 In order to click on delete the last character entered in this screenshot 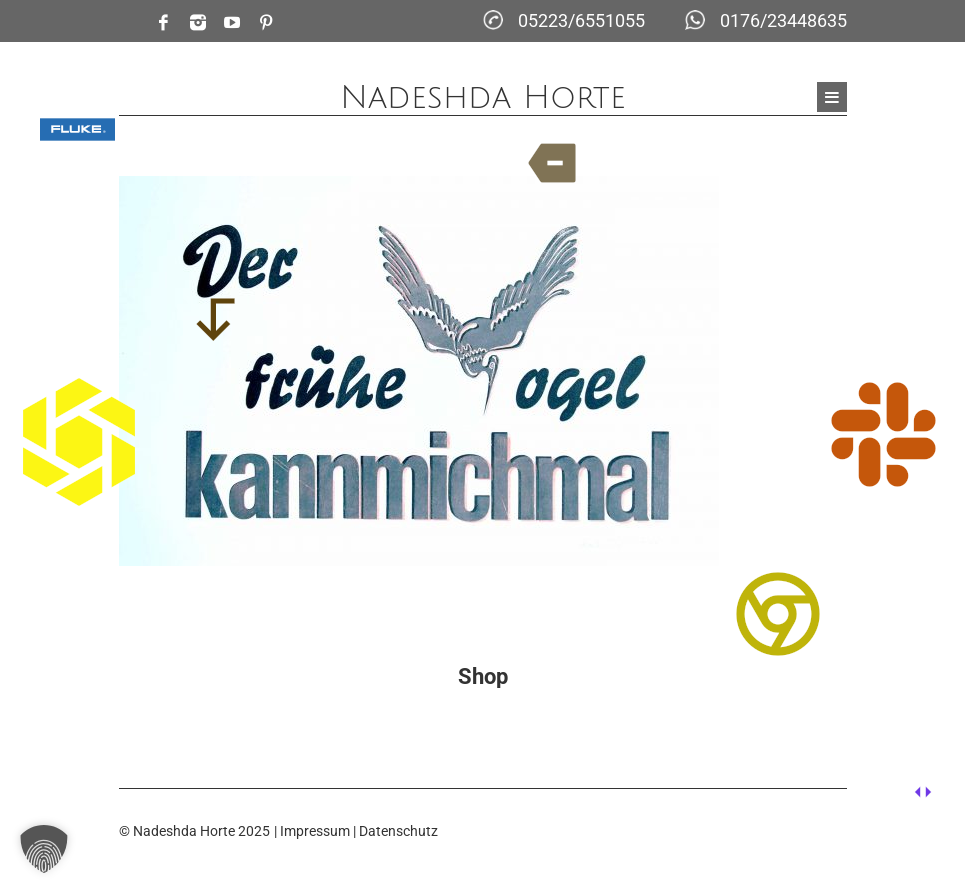, I will do `click(554, 163)`.